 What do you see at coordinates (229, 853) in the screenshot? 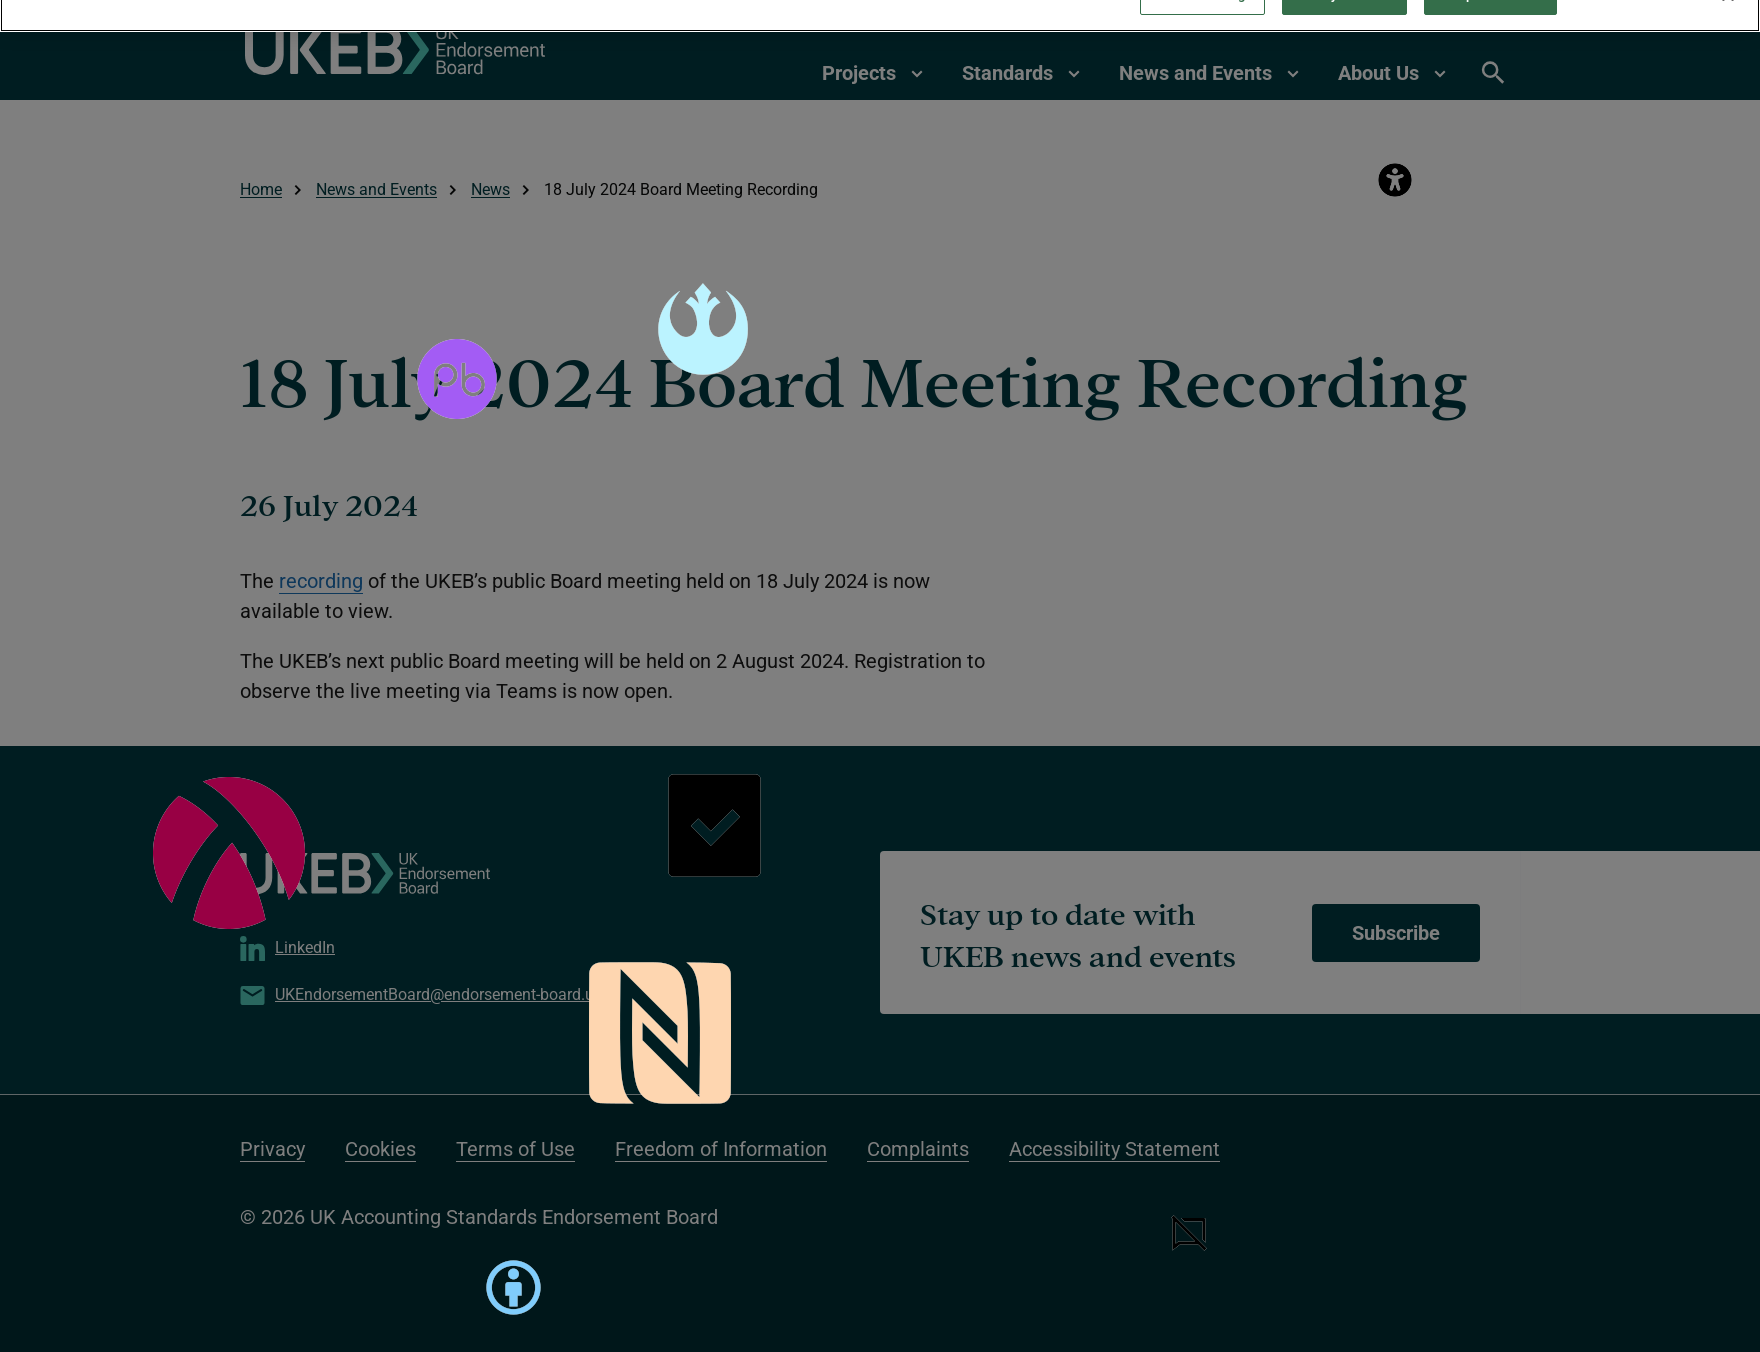
I see `racket programming language logo` at bounding box center [229, 853].